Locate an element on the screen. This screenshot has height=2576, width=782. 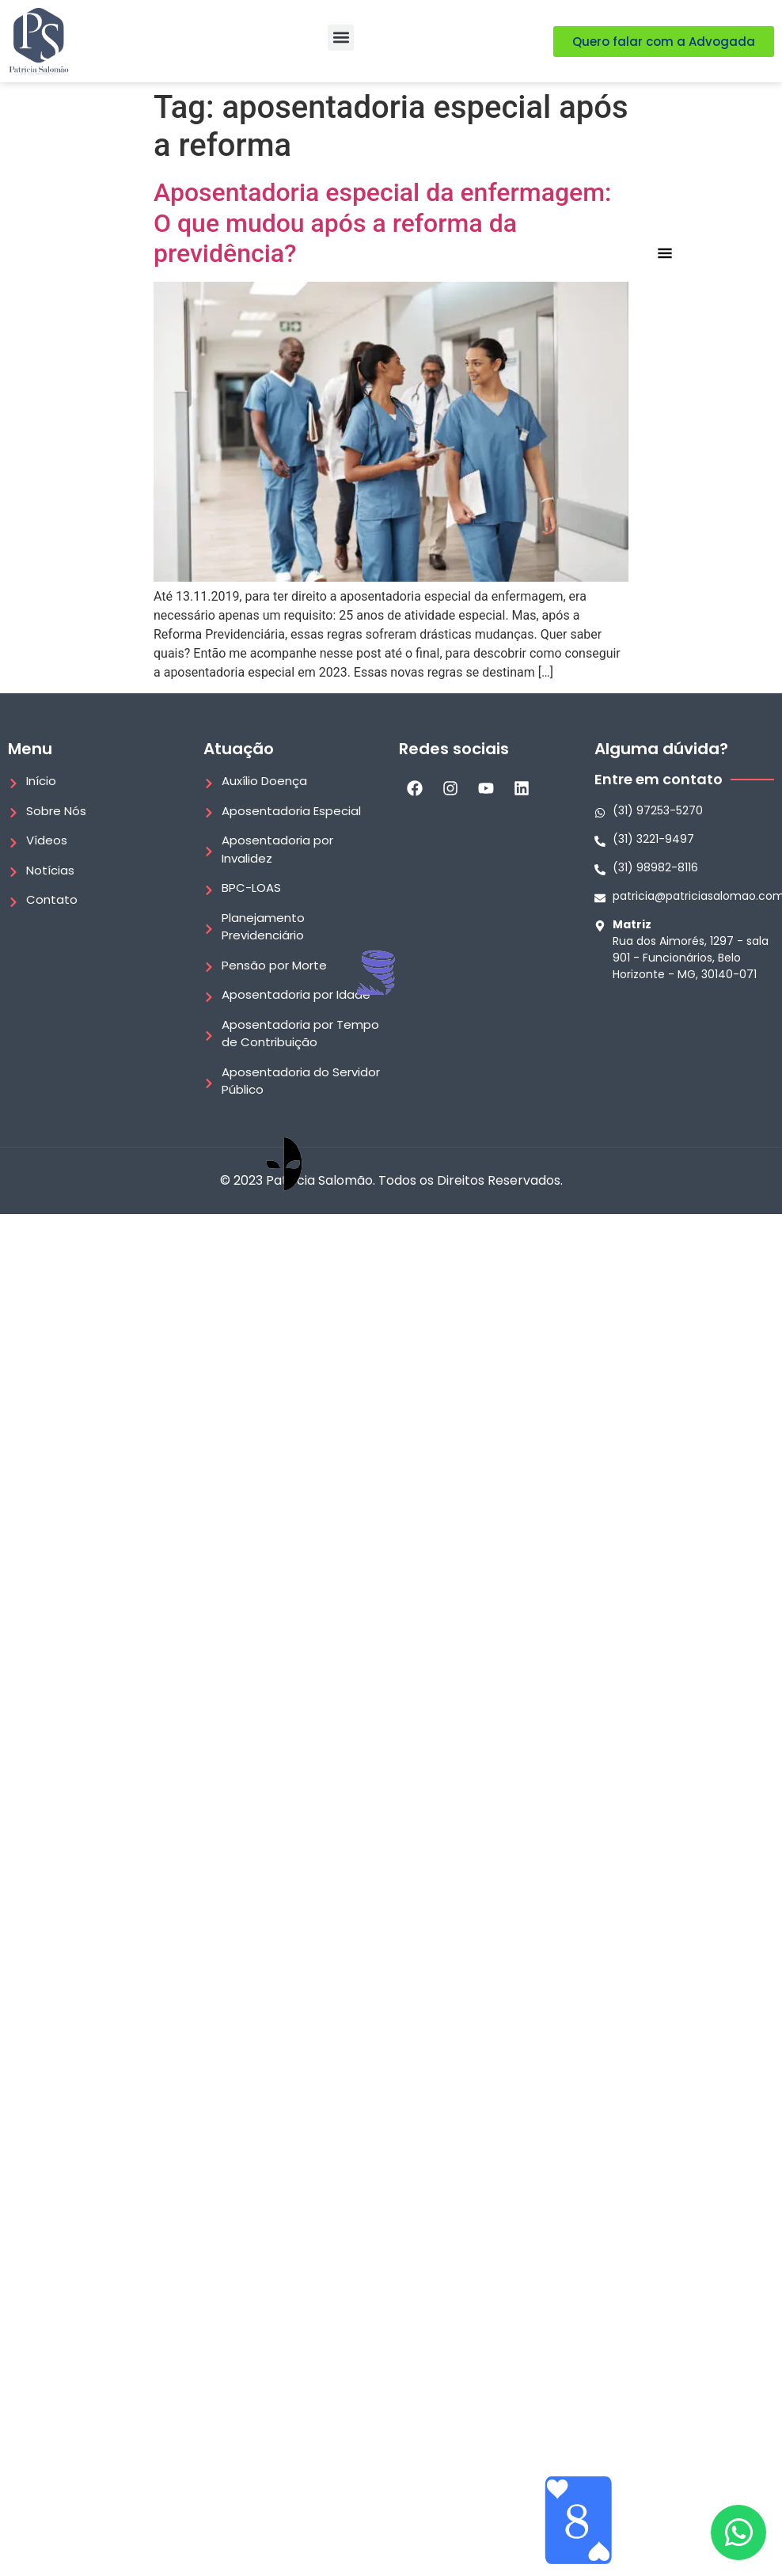
open the navigation menu is located at coordinates (665, 253).